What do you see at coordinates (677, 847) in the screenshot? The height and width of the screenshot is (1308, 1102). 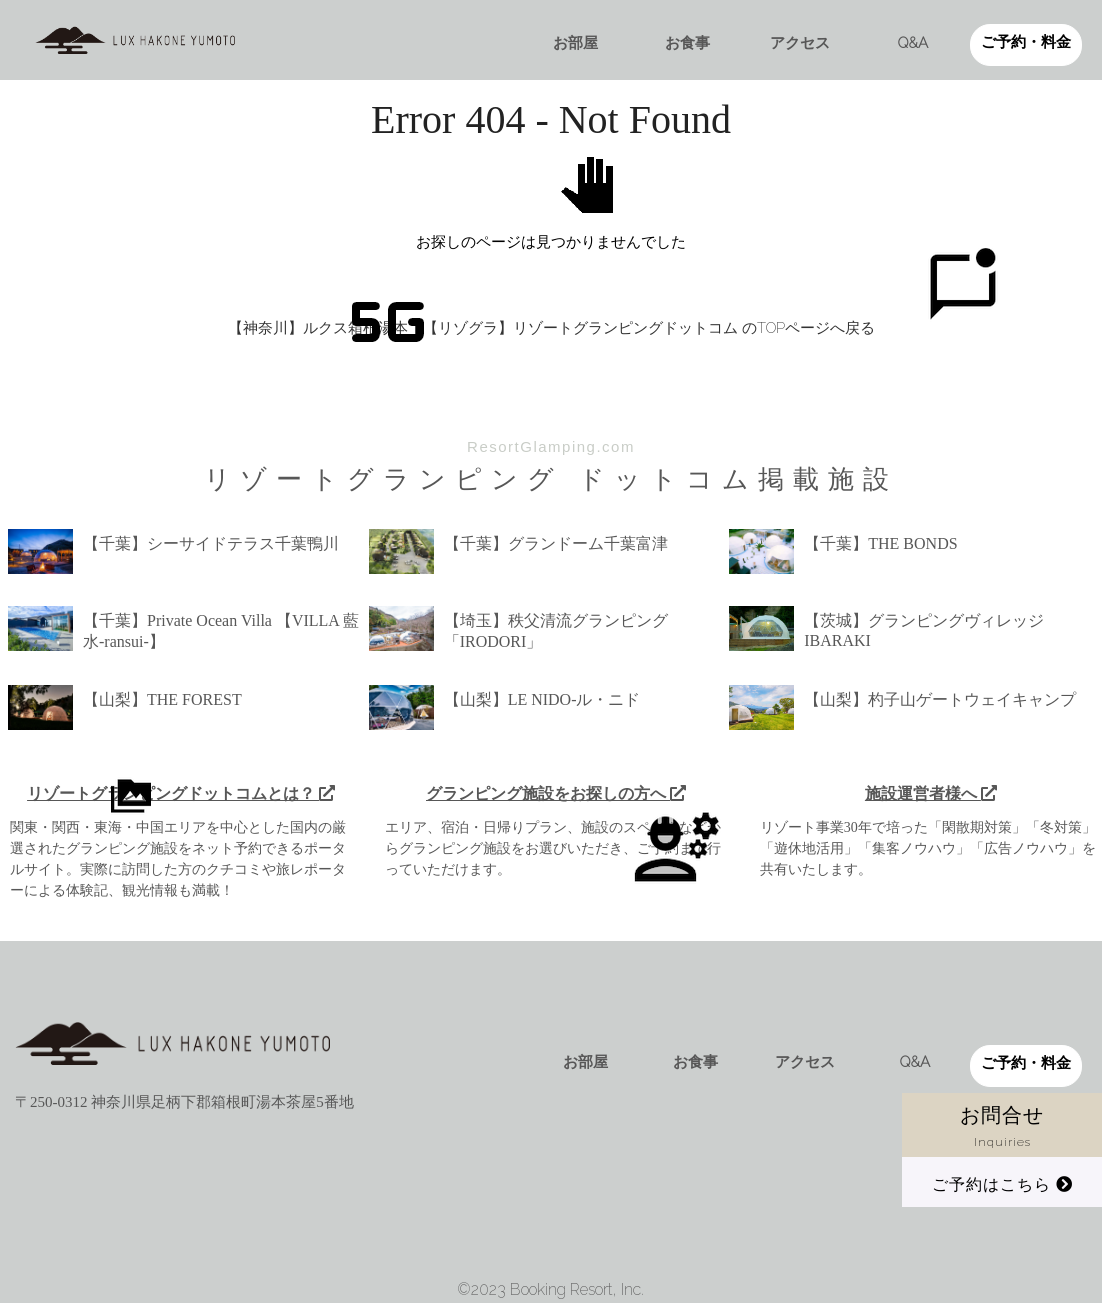 I see `access engineering or technical settings` at bounding box center [677, 847].